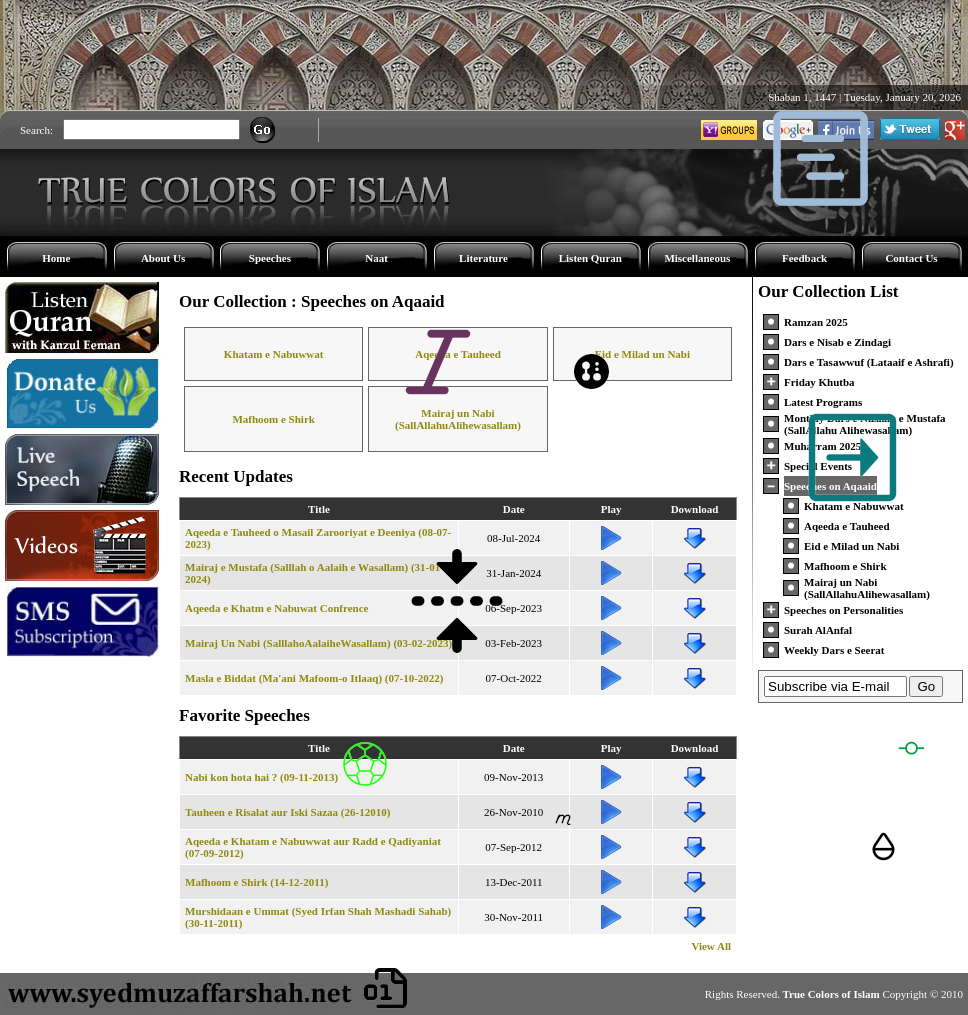 The width and height of the screenshot is (968, 1015). I want to click on view commit details in a repository, so click(911, 748).